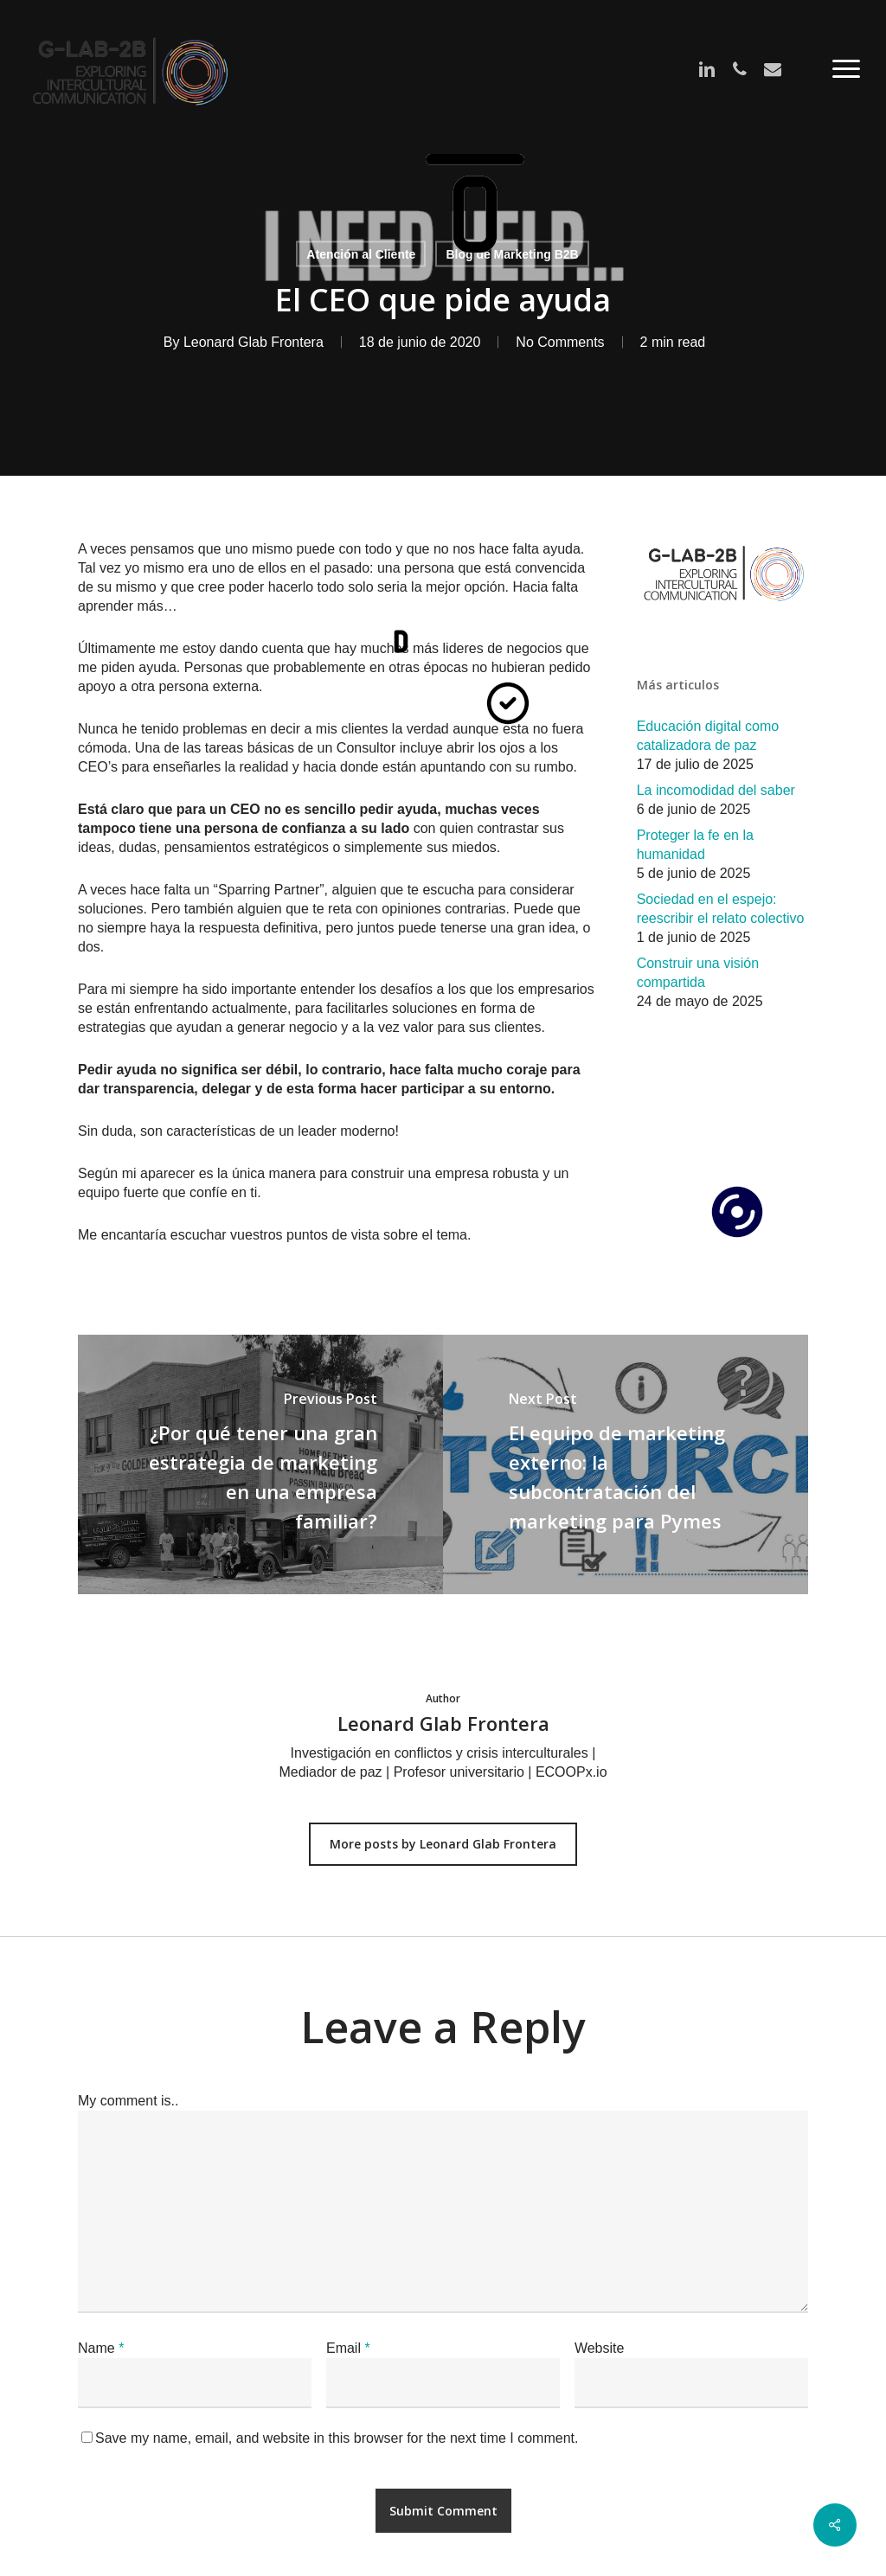 This screenshot has height=2576, width=886. I want to click on indicates a "D" grade or rating, so click(401, 641).